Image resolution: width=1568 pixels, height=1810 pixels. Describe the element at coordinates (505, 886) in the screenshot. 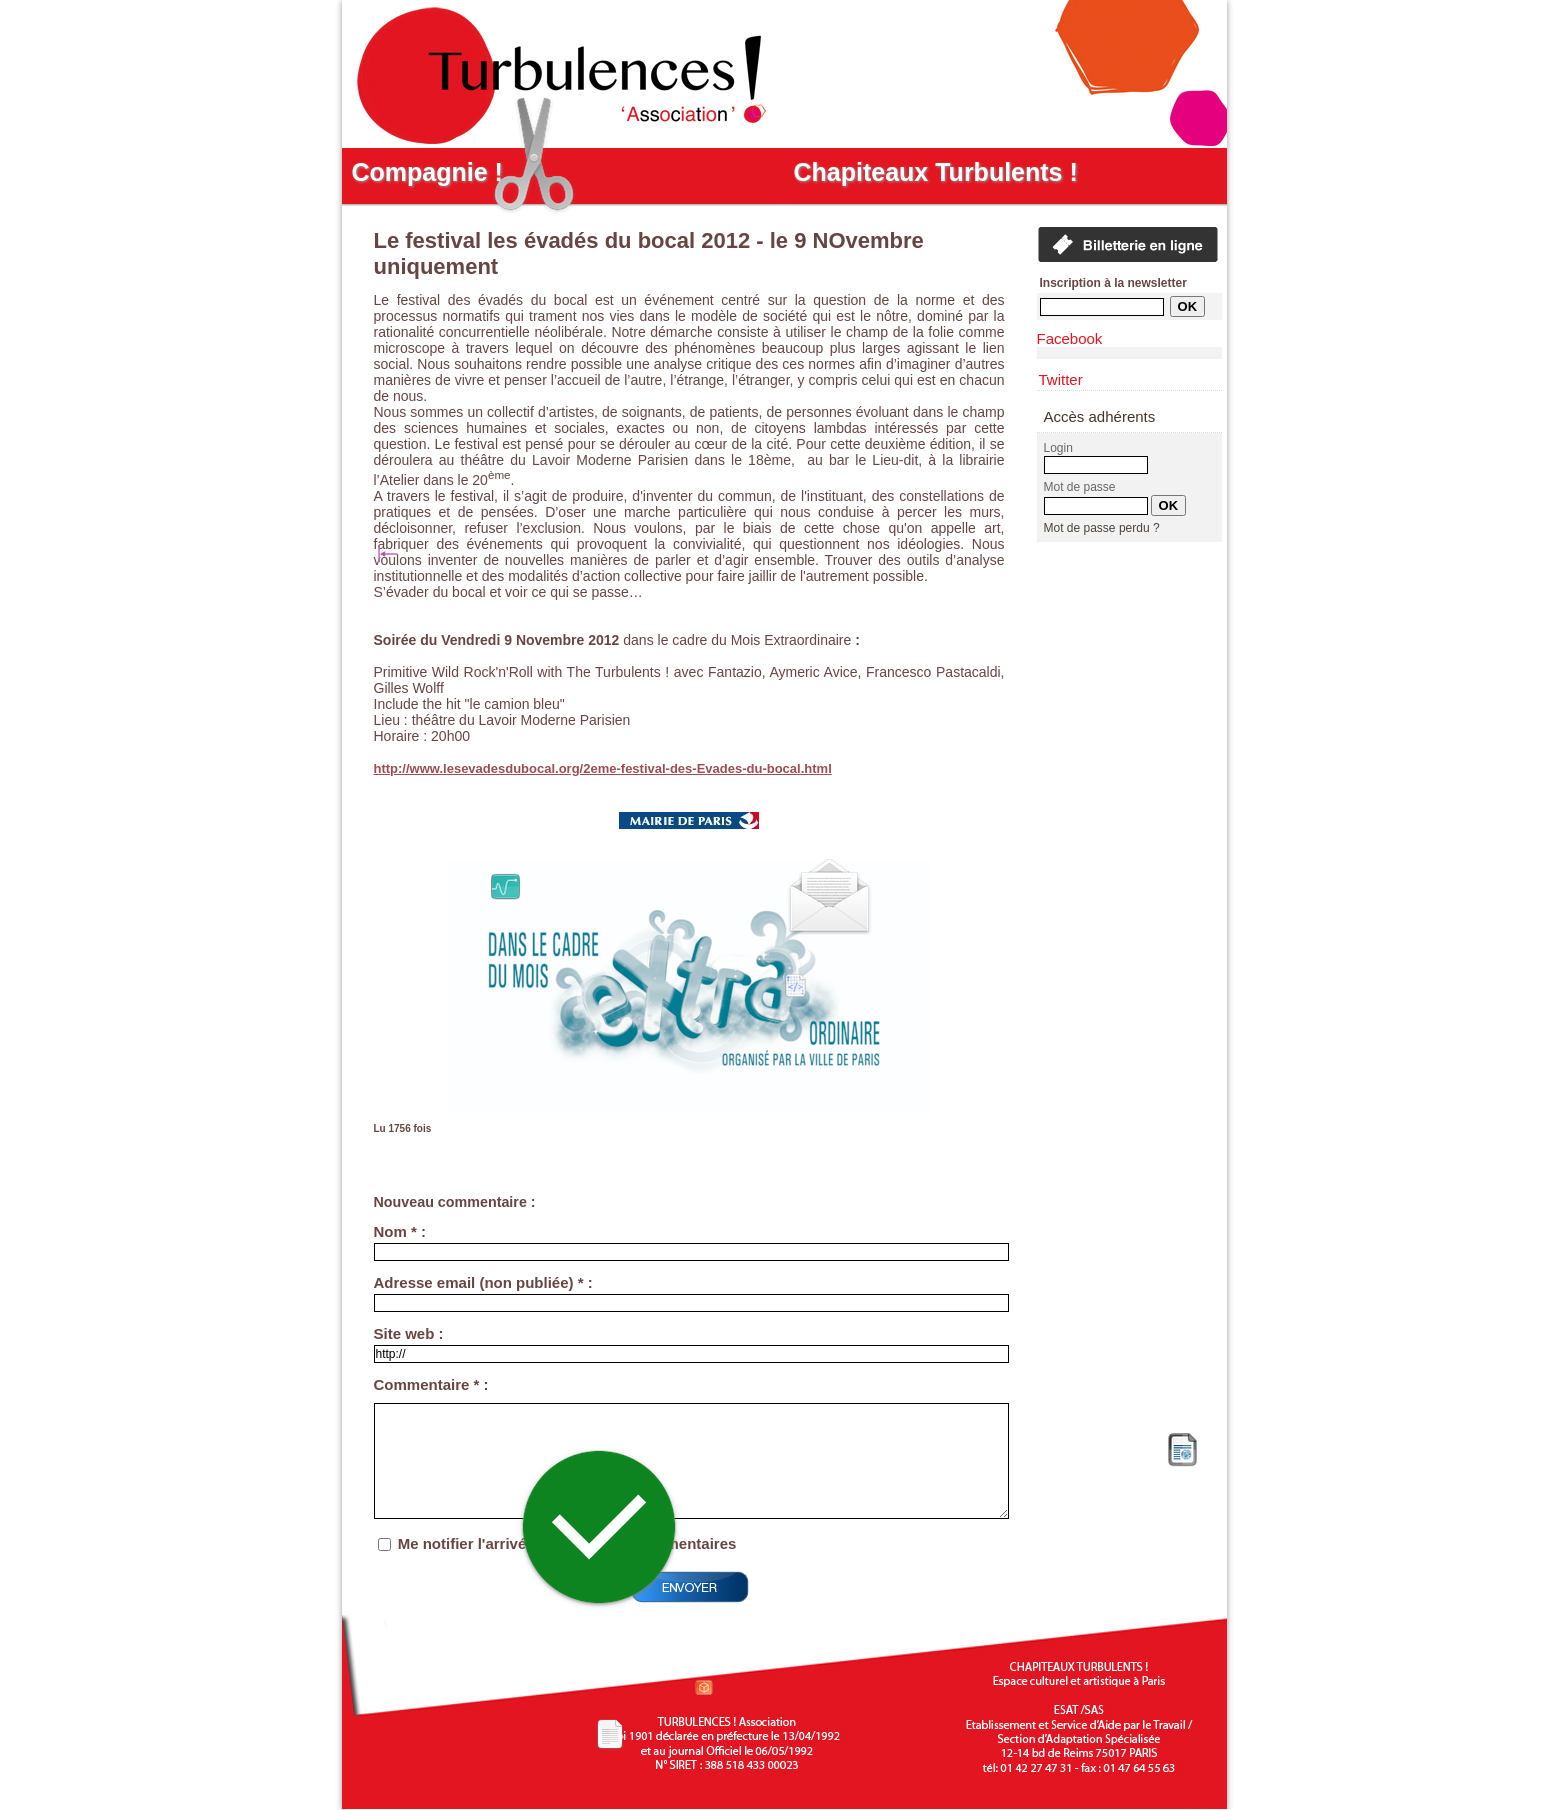

I see `open system resource monitor` at that location.